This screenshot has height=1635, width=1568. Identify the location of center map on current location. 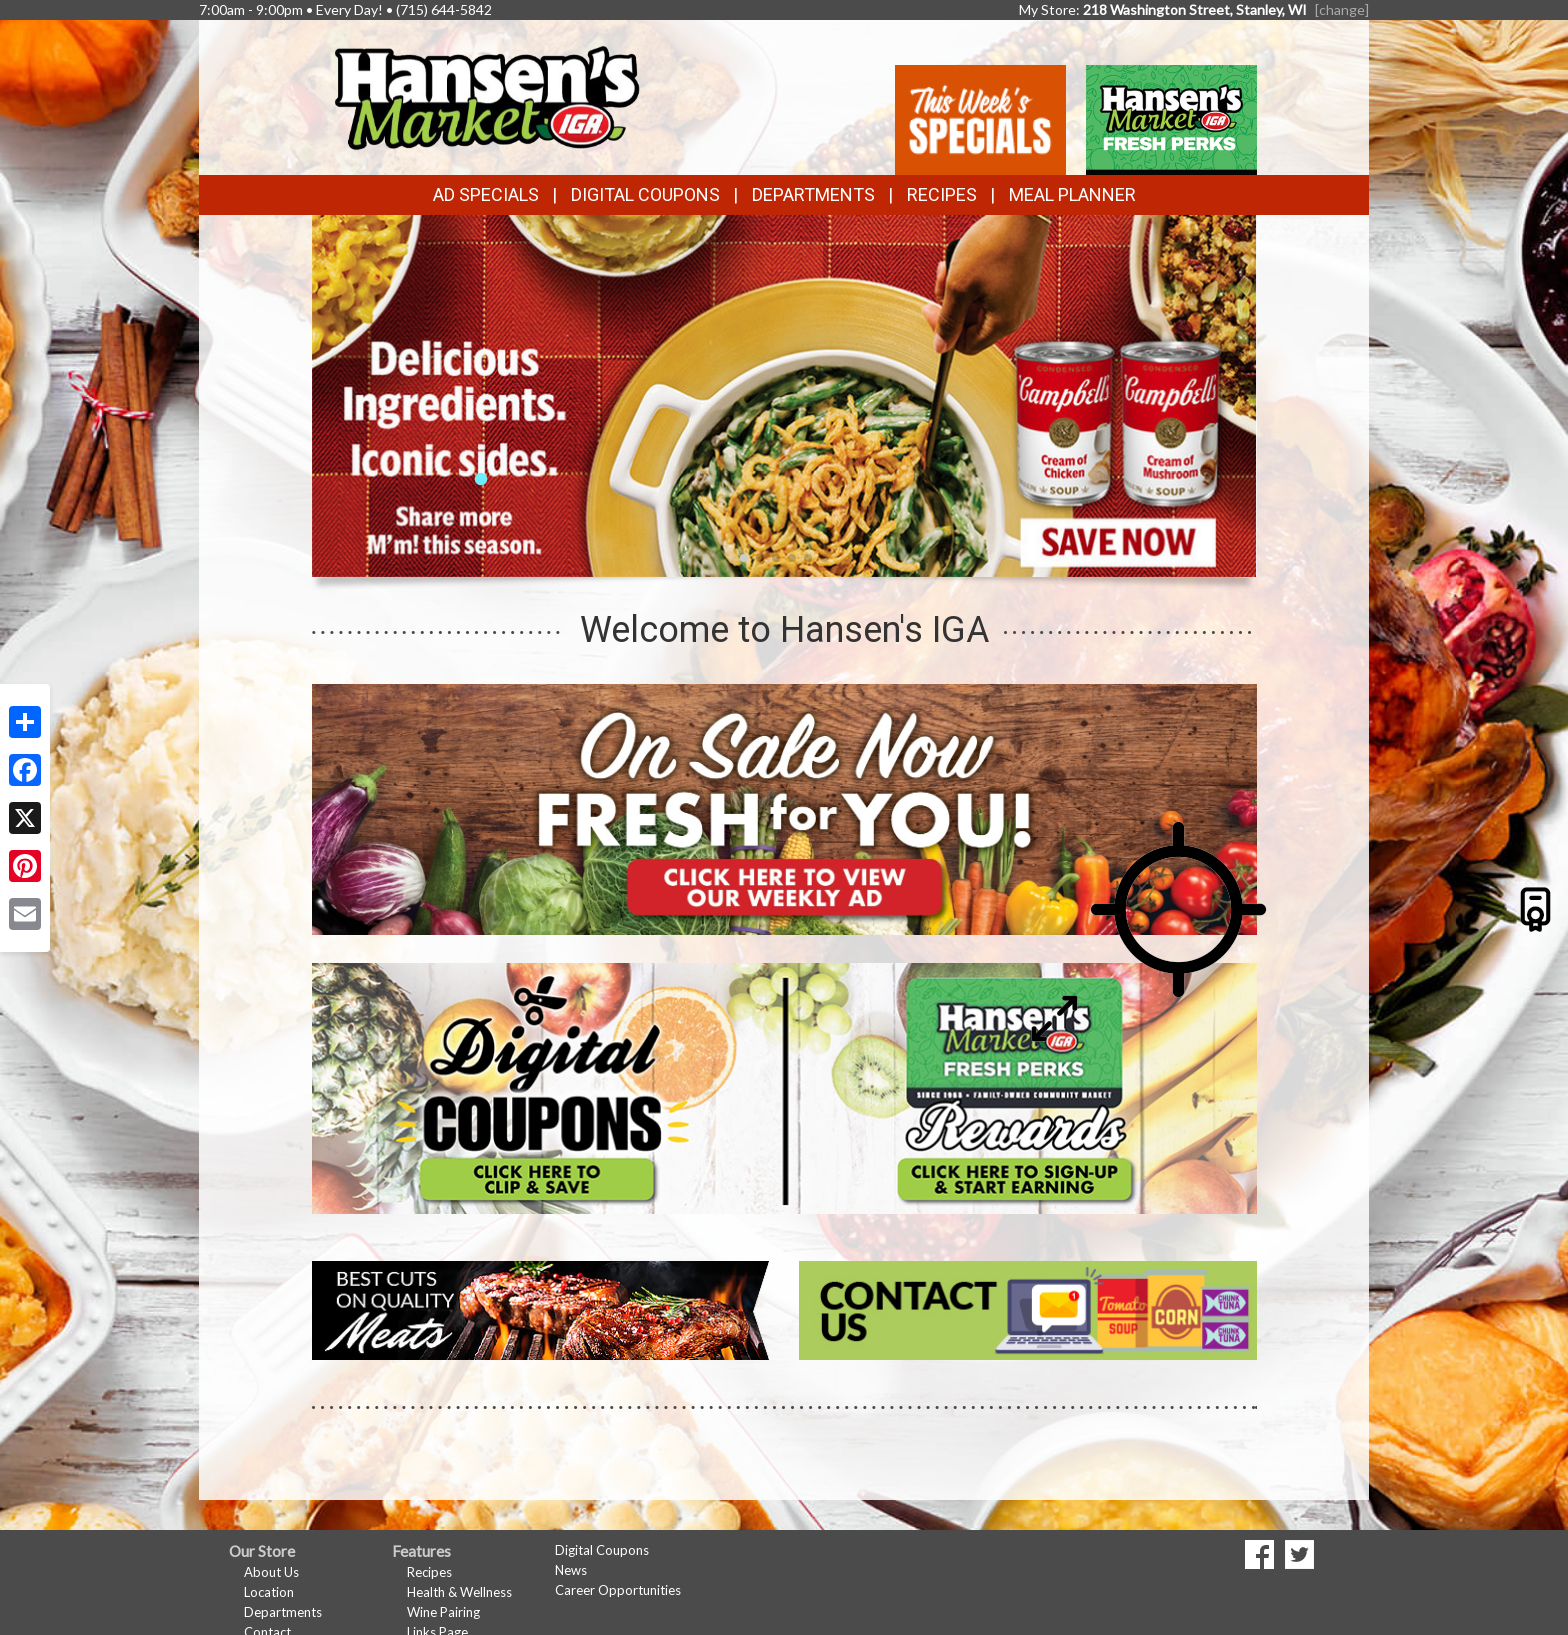
(1178, 909).